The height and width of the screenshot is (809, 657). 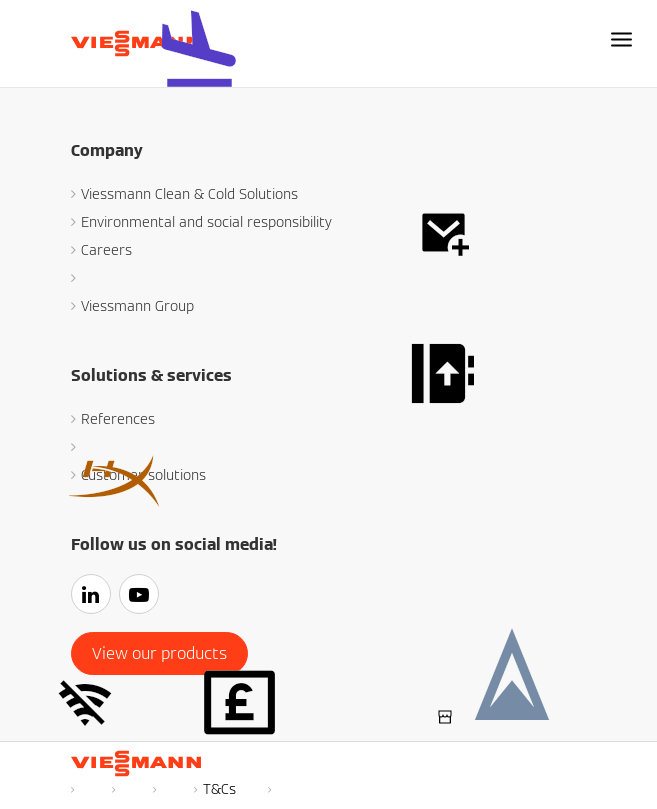 I want to click on indicates arriving flight status, so click(x=199, y=50).